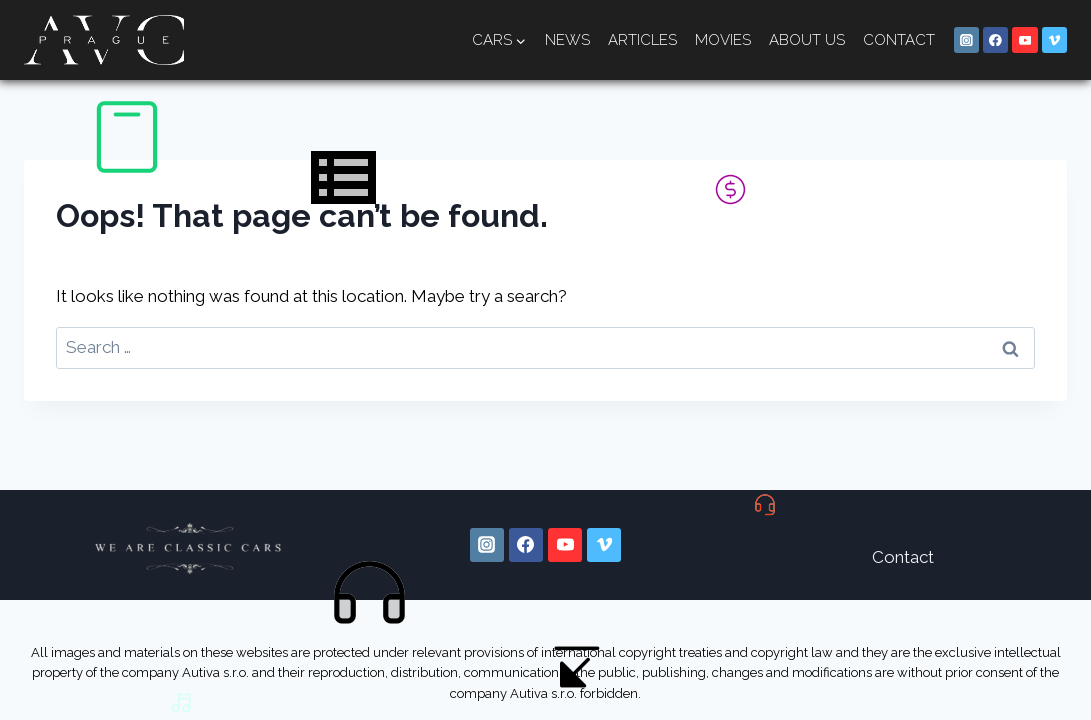 The image size is (1091, 720). Describe the element at coordinates (345, 177) in the screenshot. I see `switch to list view` at that location.